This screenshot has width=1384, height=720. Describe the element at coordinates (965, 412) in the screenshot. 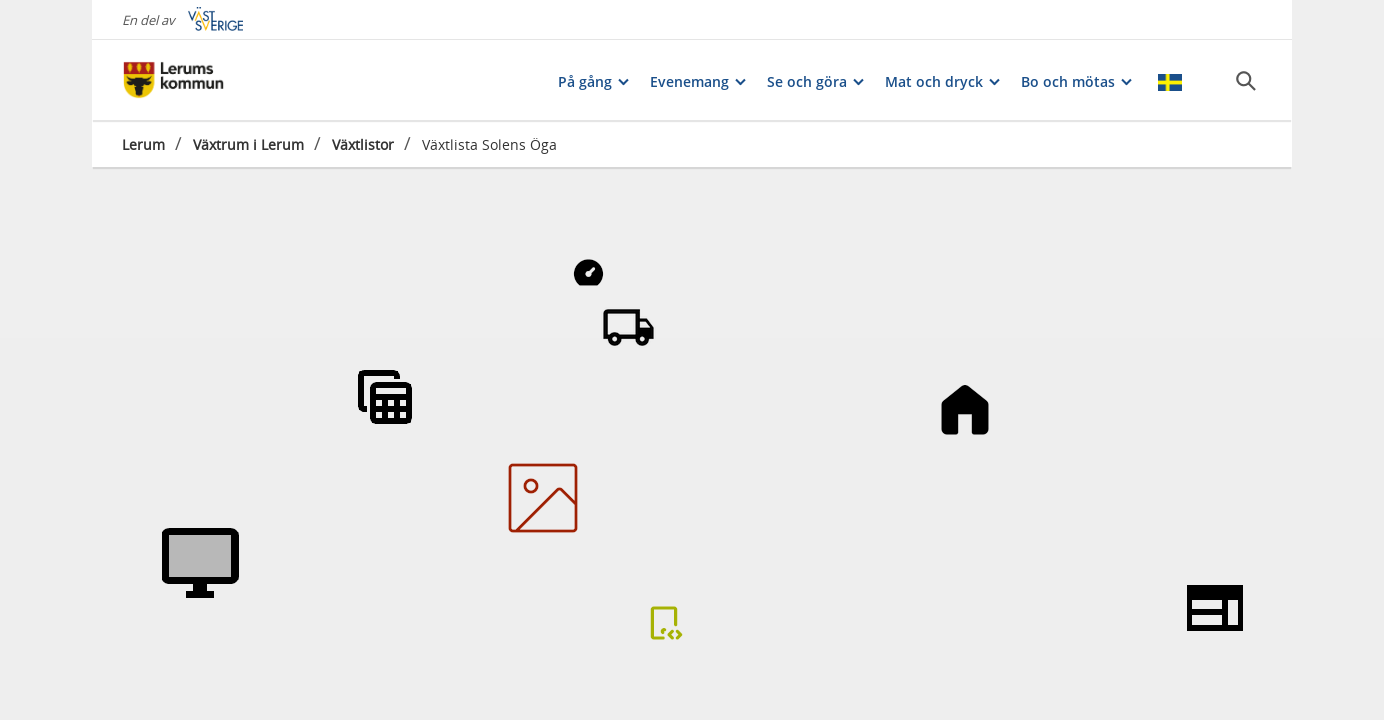

I see `go to home screen` at that location.